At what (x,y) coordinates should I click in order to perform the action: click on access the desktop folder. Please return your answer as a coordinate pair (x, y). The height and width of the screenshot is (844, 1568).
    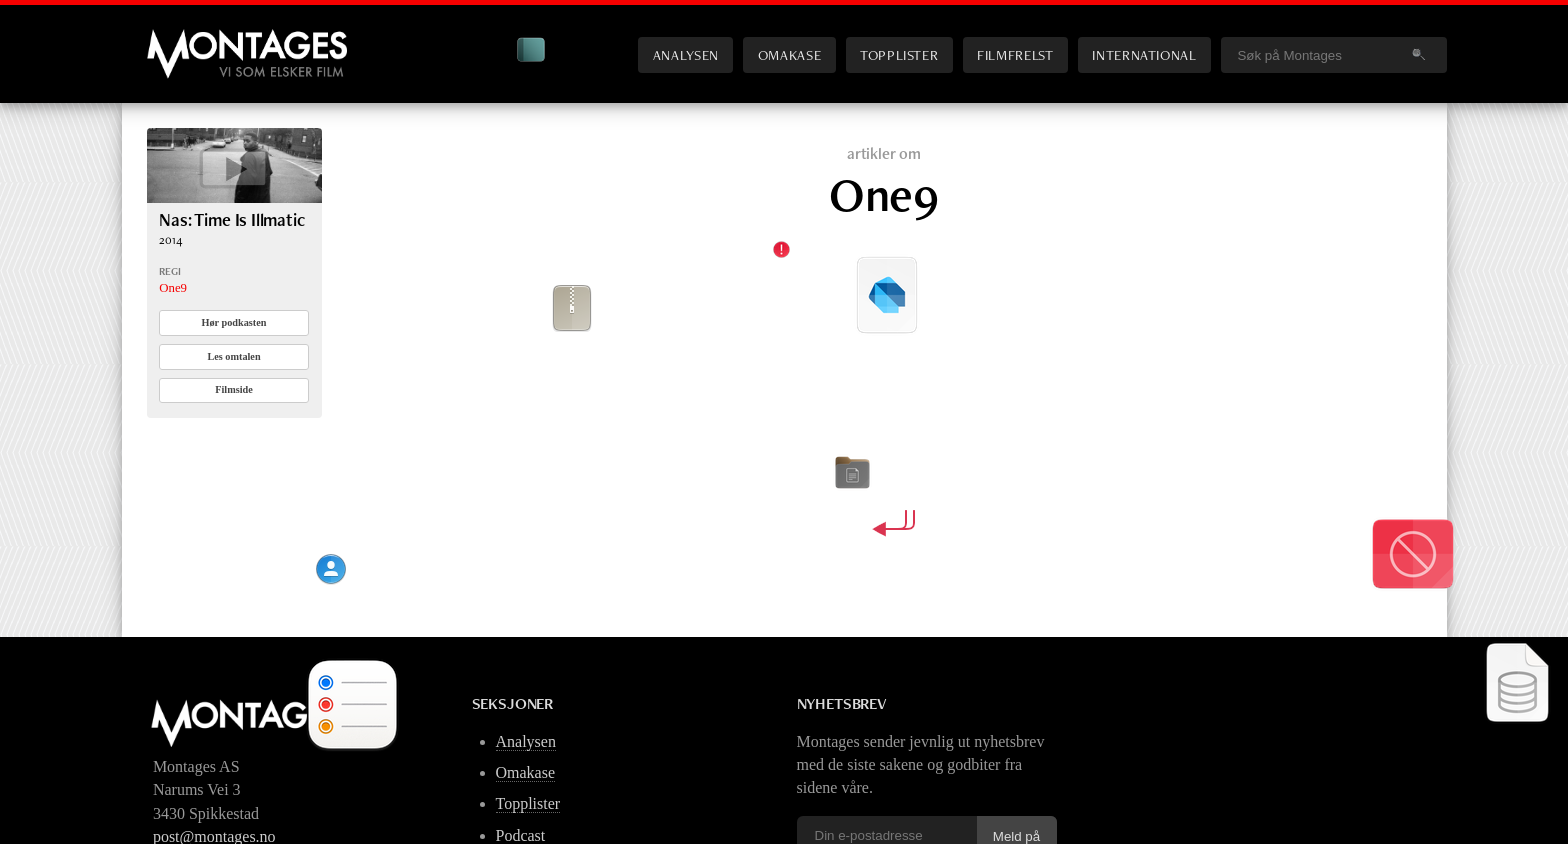
    Looking at the image, I should click on (531, 49).